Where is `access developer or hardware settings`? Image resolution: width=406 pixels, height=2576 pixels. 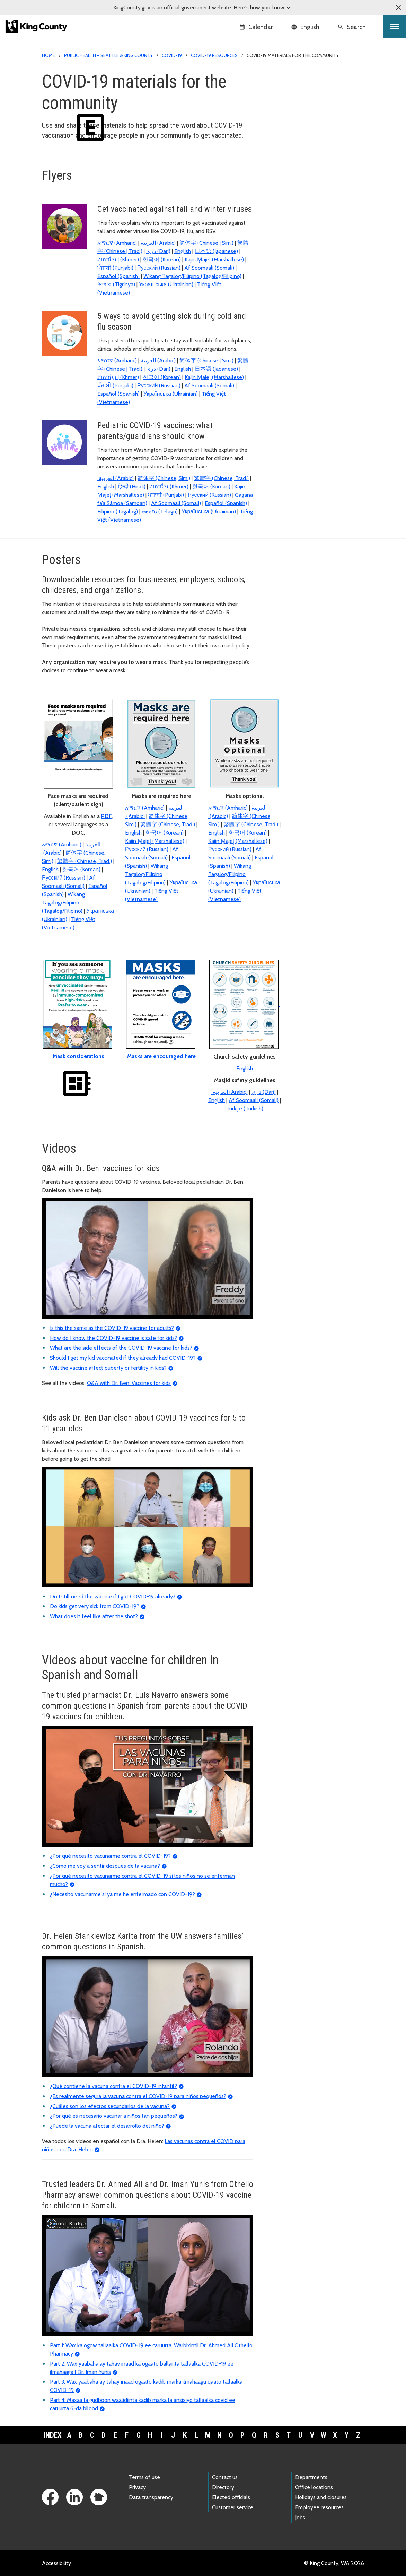
access developer or hardware settings is located at coordinates (77, 1083).